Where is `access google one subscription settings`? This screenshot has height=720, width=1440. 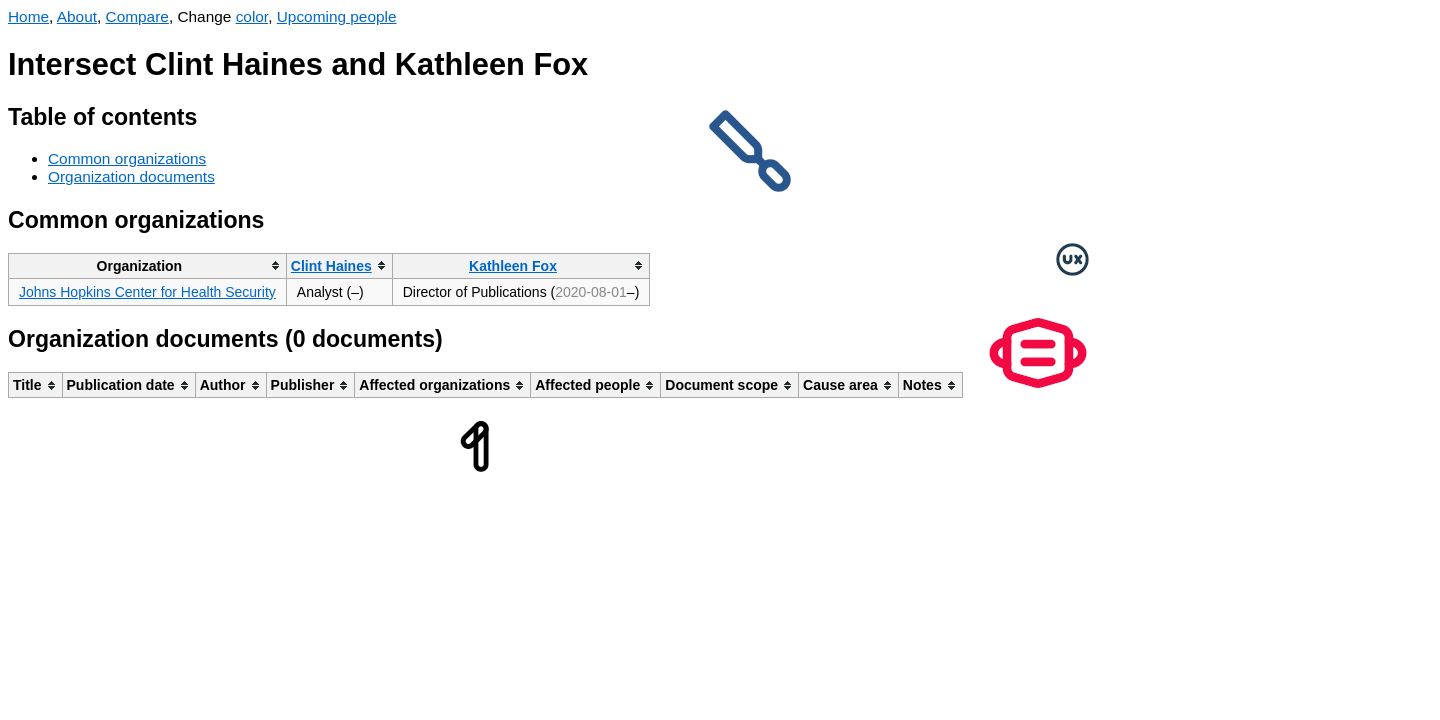
access google one subscription settings is located at coordinates (478, 446).